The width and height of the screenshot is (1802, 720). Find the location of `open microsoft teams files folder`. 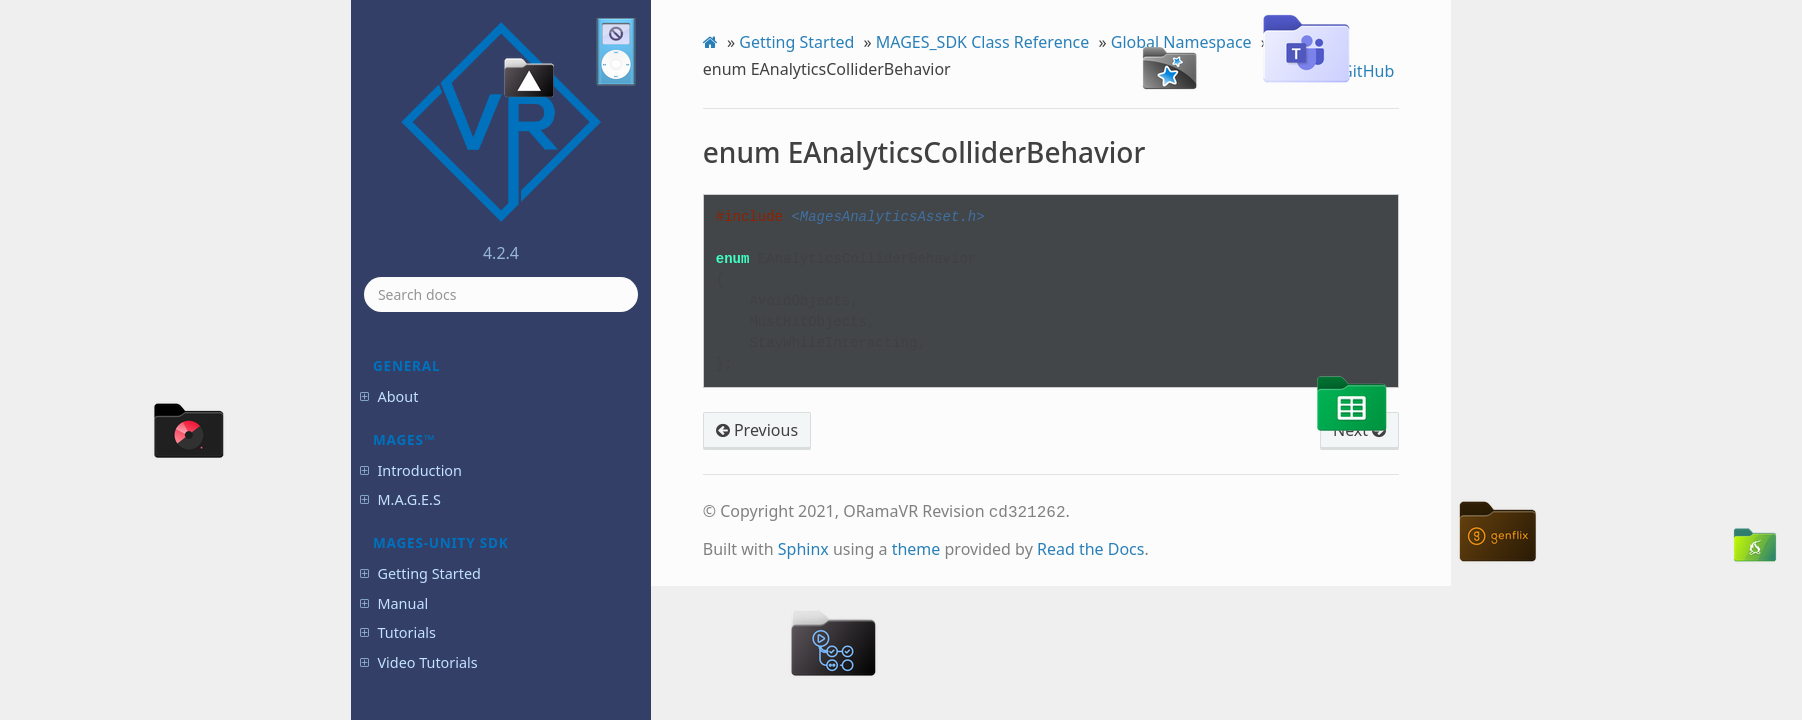

open microsoft teams files folder is located at coordinates (1306, 51).